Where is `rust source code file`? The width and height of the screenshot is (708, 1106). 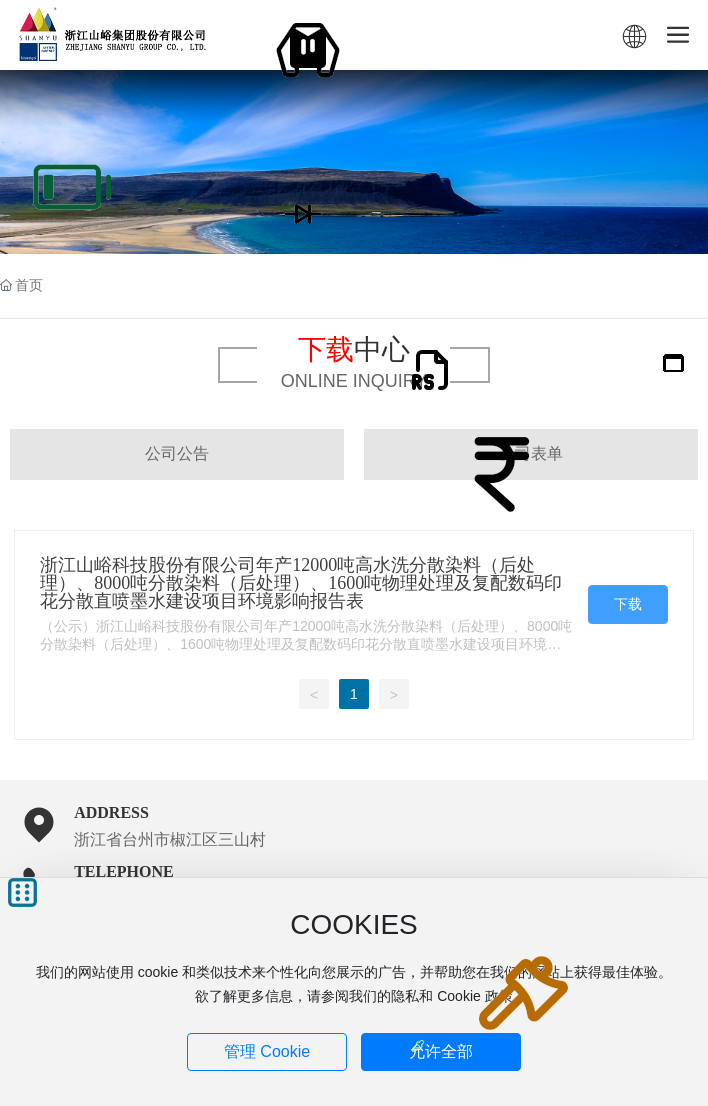 rust source code file is located at coordinates (432, 370).